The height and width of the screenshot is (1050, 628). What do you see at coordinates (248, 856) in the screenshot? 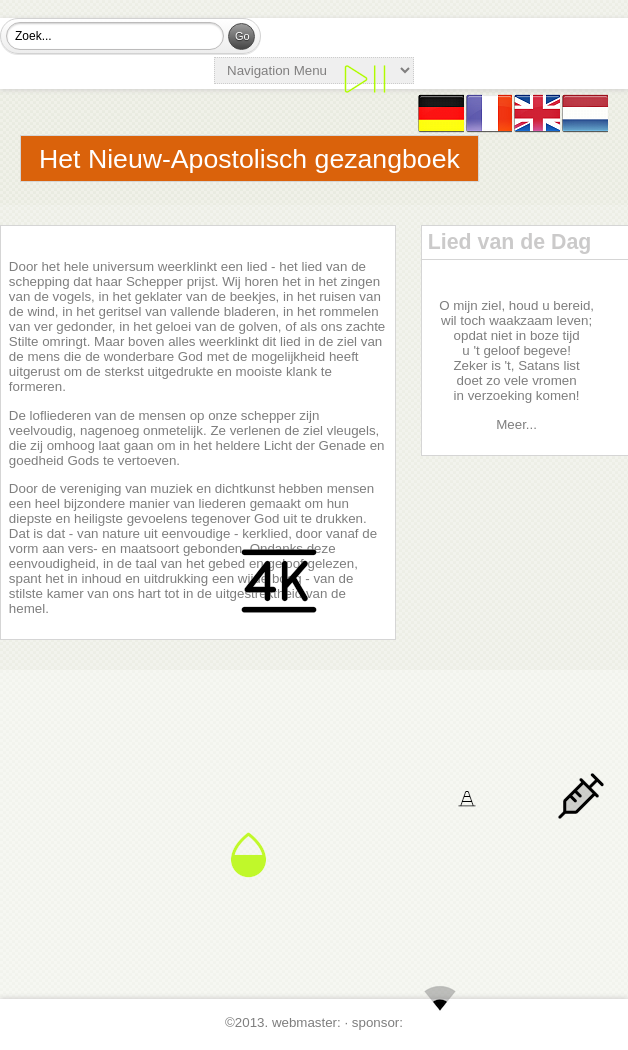
I see `adjust water or liquid fill level` at bounding box center [248, 856].